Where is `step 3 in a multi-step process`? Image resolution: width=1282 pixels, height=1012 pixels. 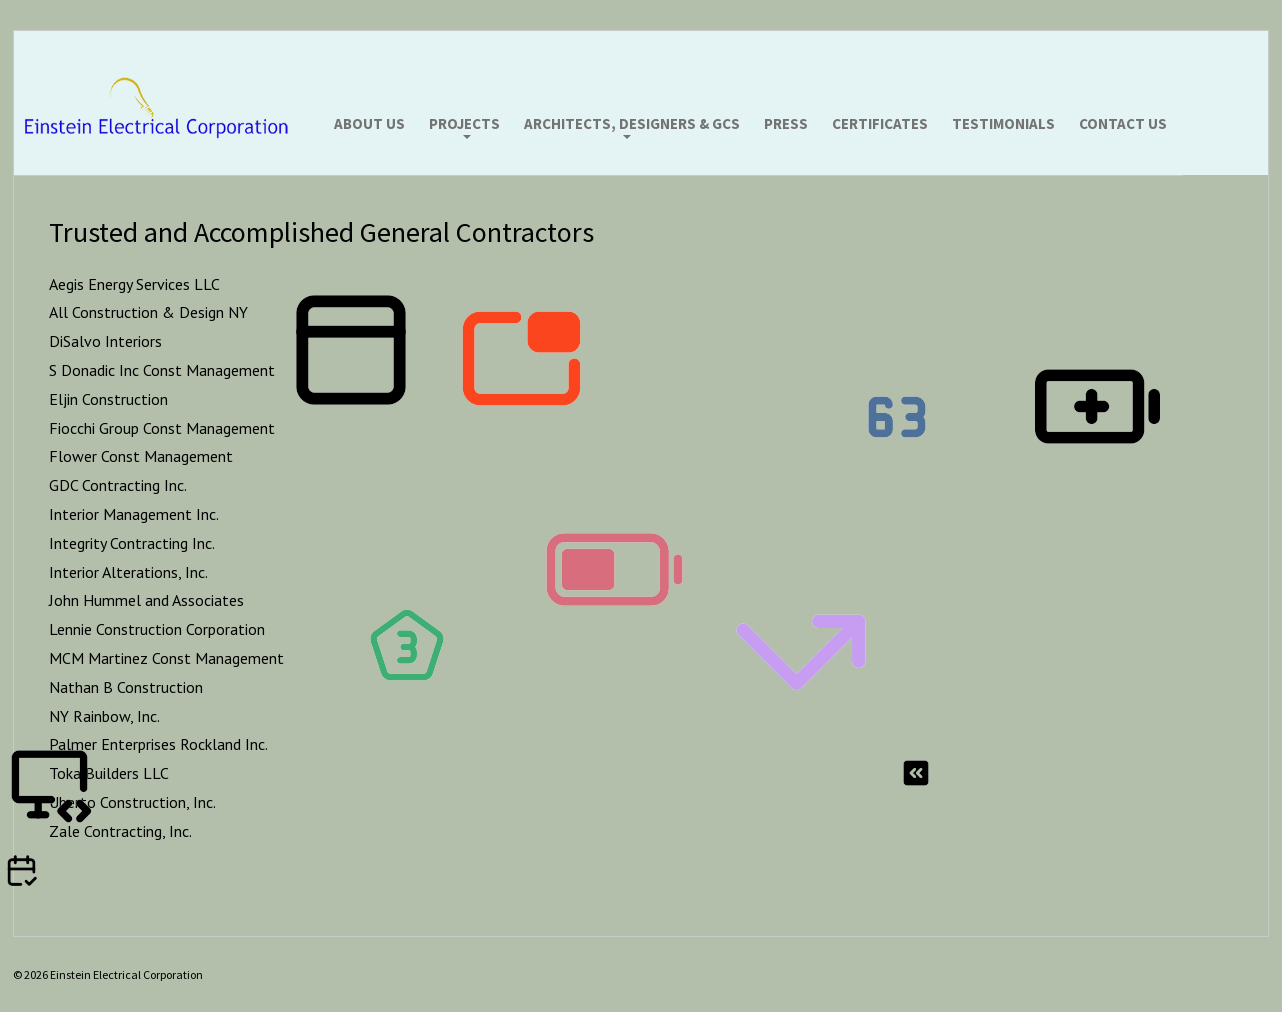 step 3 in a multi-step process is located at coordinates (407, 647).